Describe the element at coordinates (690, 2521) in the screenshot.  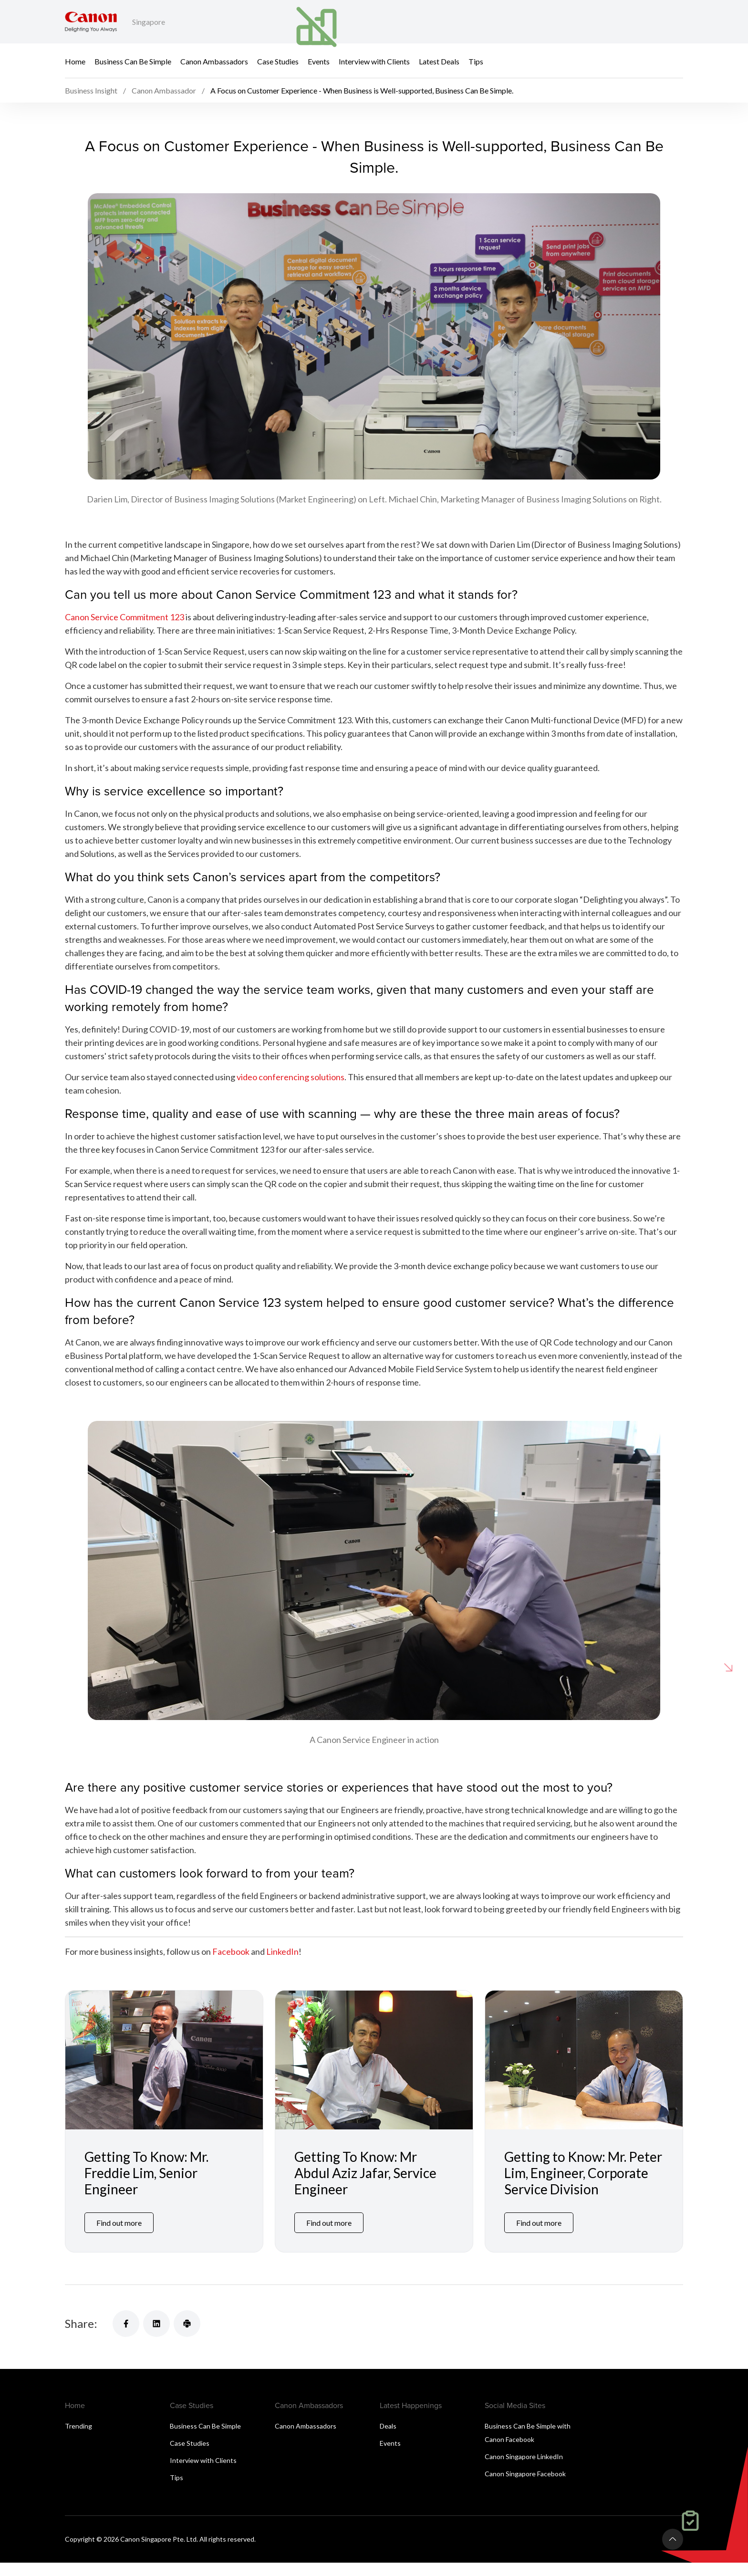
I see `mark task as complete` at that location.